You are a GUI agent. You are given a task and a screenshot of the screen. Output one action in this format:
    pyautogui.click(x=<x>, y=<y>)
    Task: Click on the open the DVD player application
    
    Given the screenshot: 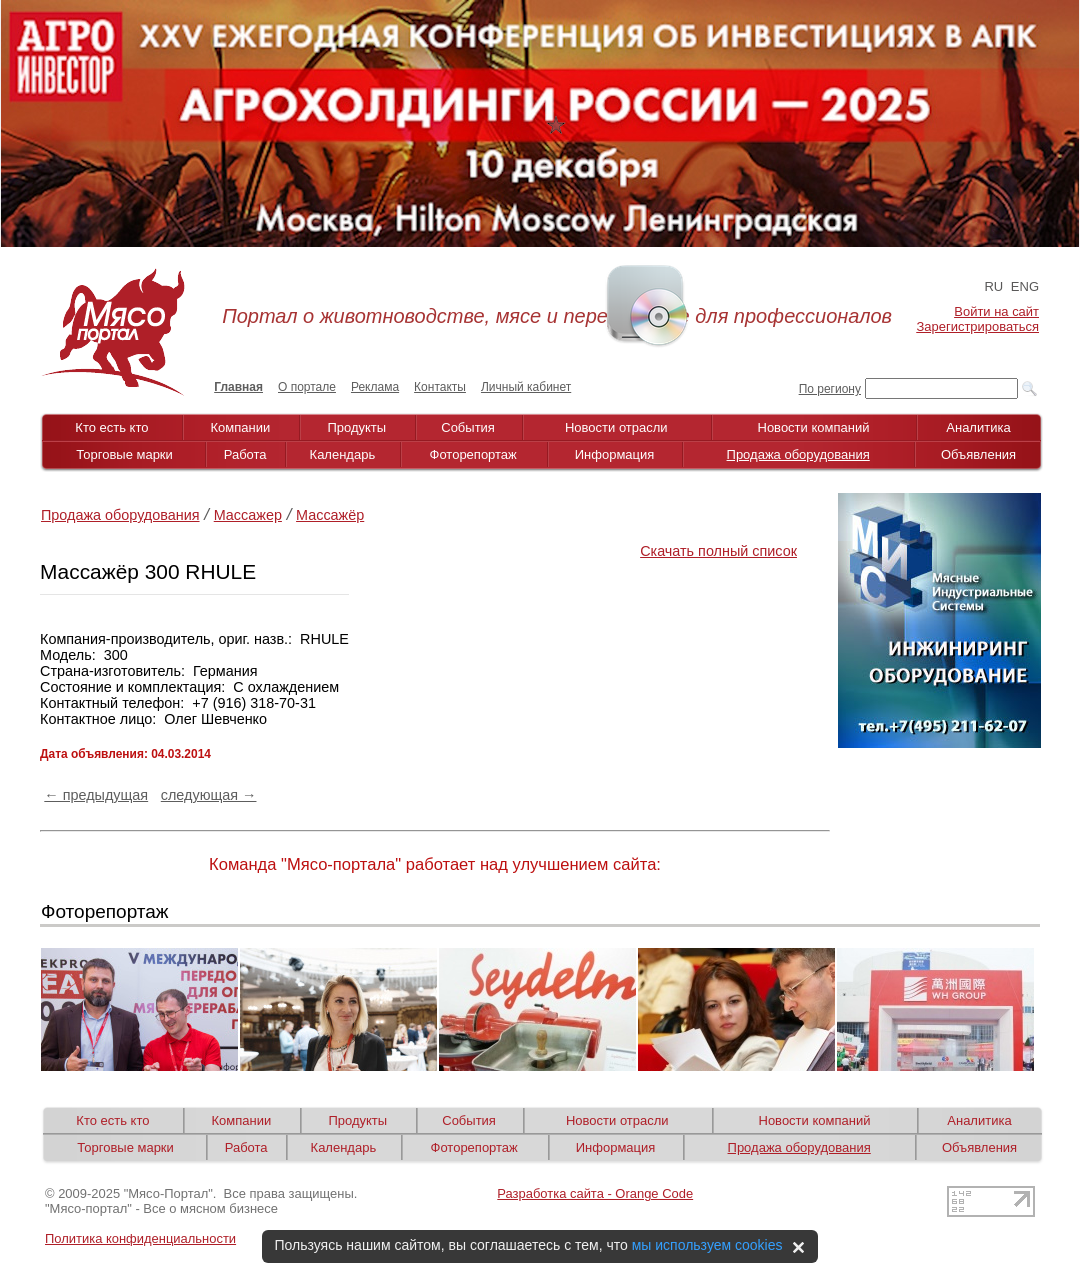 What is the action you would take?
    pyautogui.click(x=645, y=303)
    